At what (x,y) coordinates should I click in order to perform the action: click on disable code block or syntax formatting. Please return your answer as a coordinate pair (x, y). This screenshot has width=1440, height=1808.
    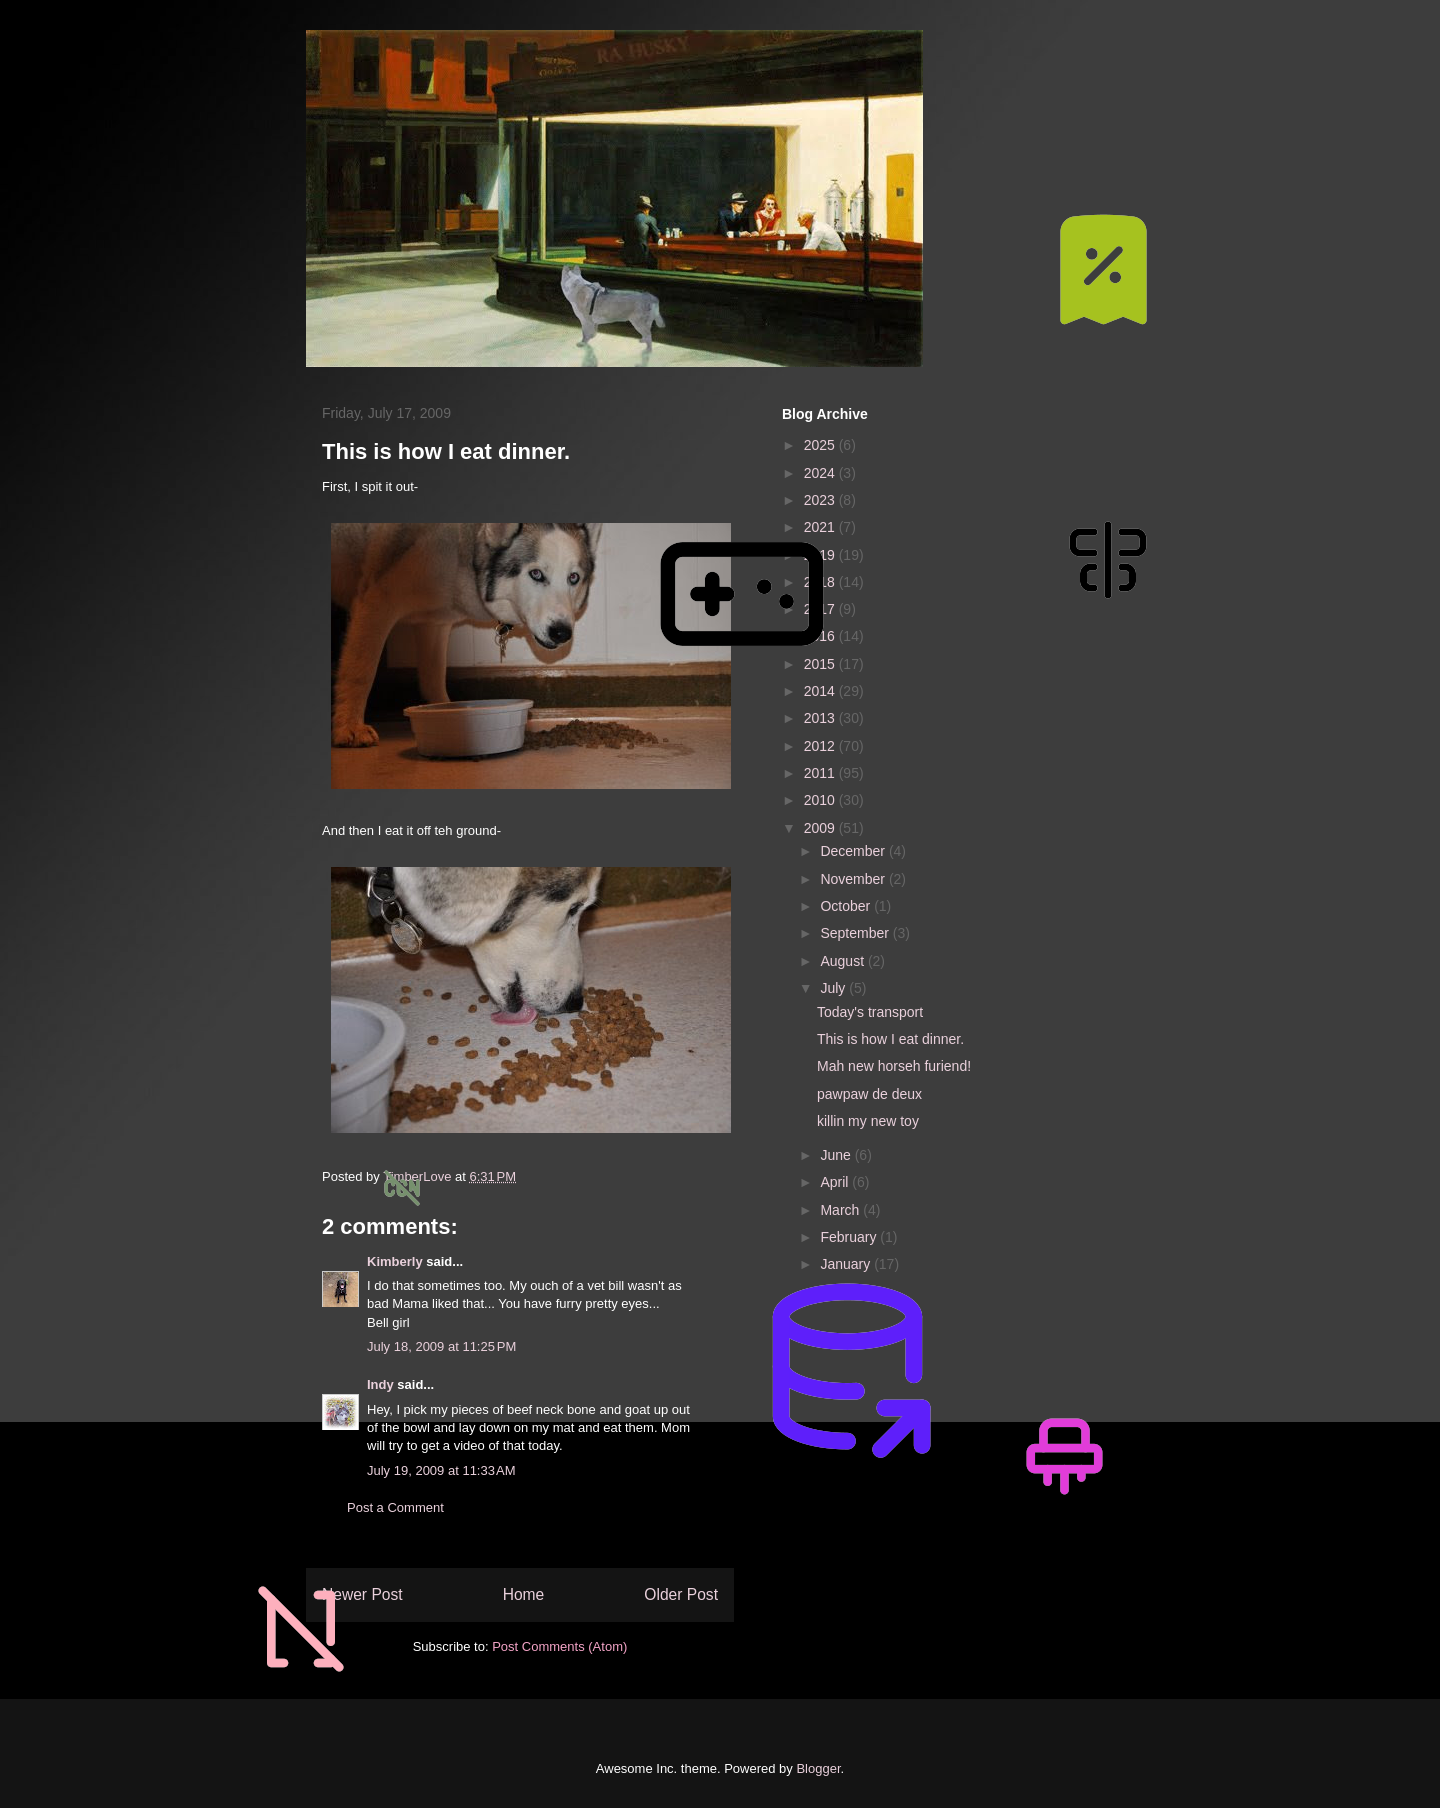
    Looking at the image, I should click on (301, 1629).